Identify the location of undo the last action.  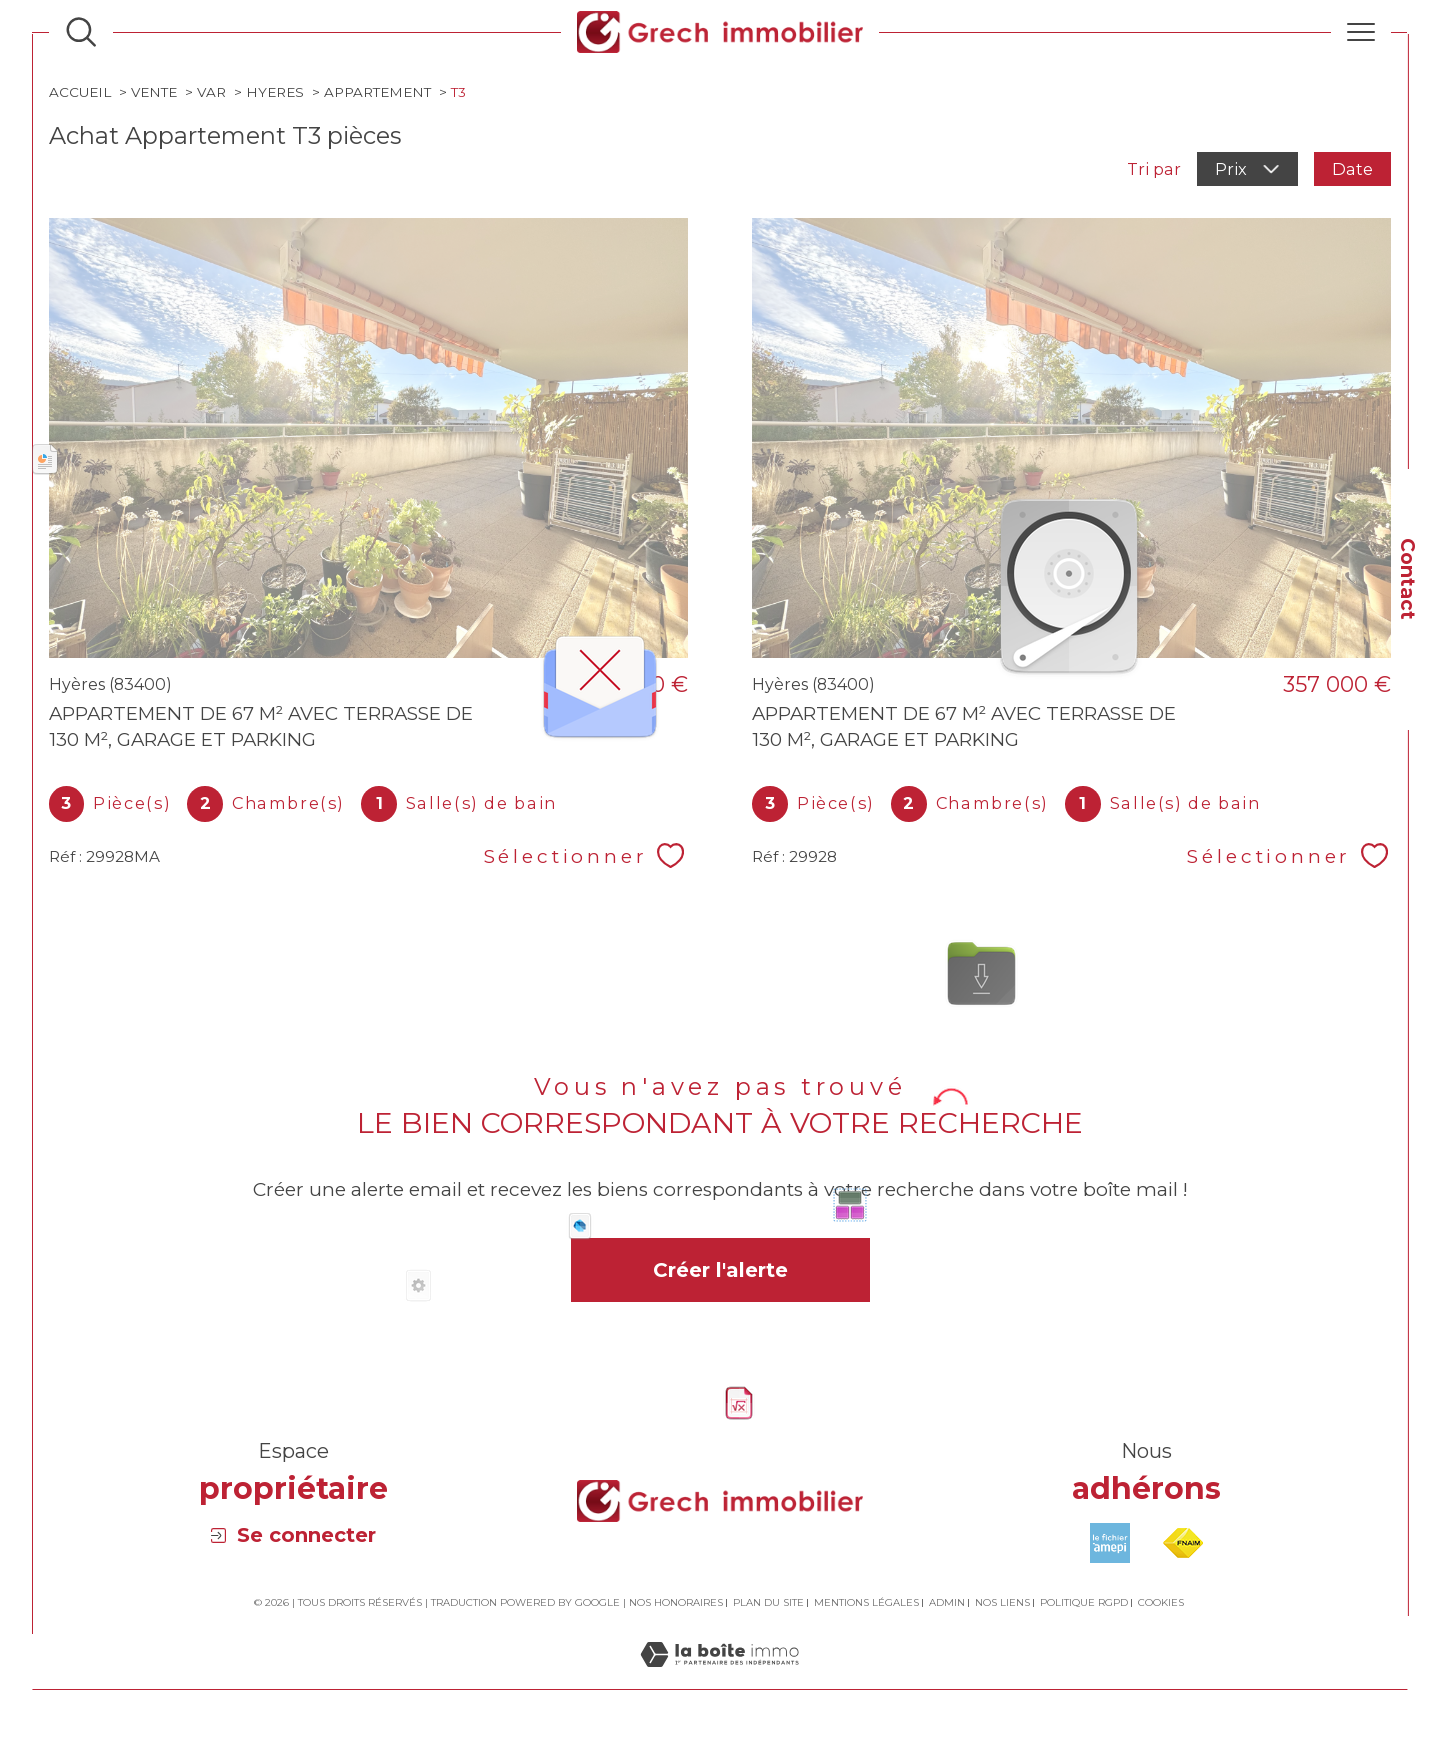
(951, 1096).